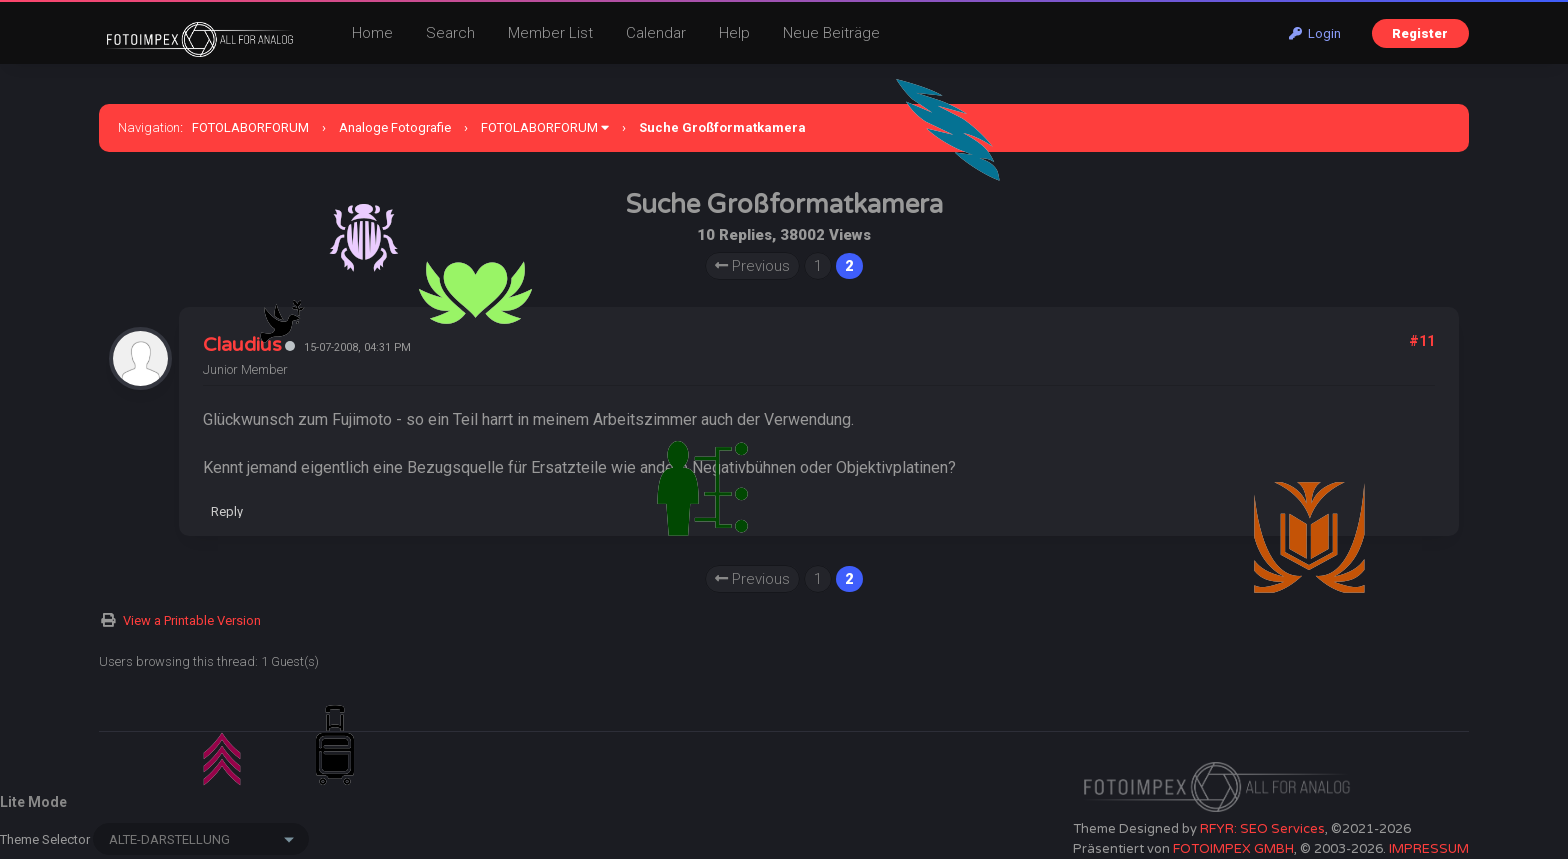  What do you see at coordinates (704, 487) in the screenshot?
I see `view character skills or abilities` at bounding box center [704, 487].